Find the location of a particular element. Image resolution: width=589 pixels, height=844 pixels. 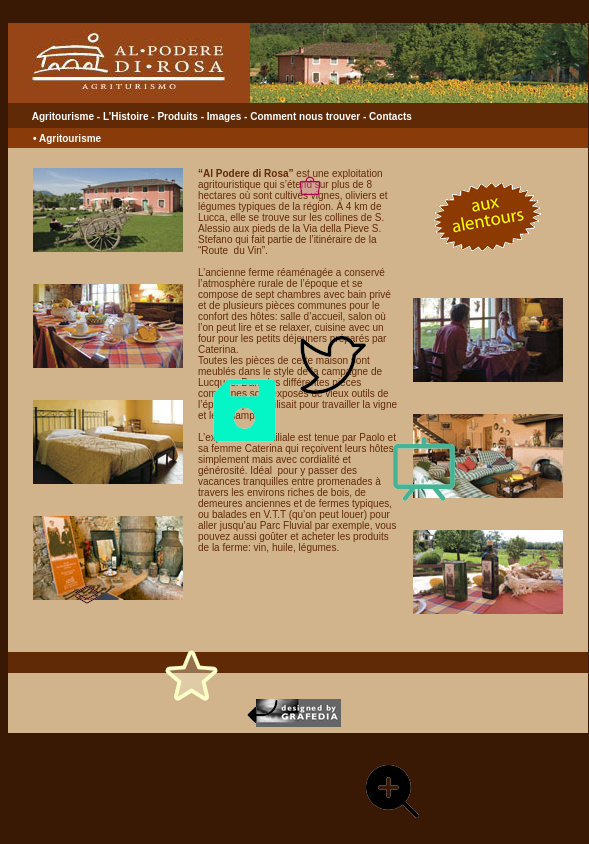

save current file or document is located at coordinates (244, 410).